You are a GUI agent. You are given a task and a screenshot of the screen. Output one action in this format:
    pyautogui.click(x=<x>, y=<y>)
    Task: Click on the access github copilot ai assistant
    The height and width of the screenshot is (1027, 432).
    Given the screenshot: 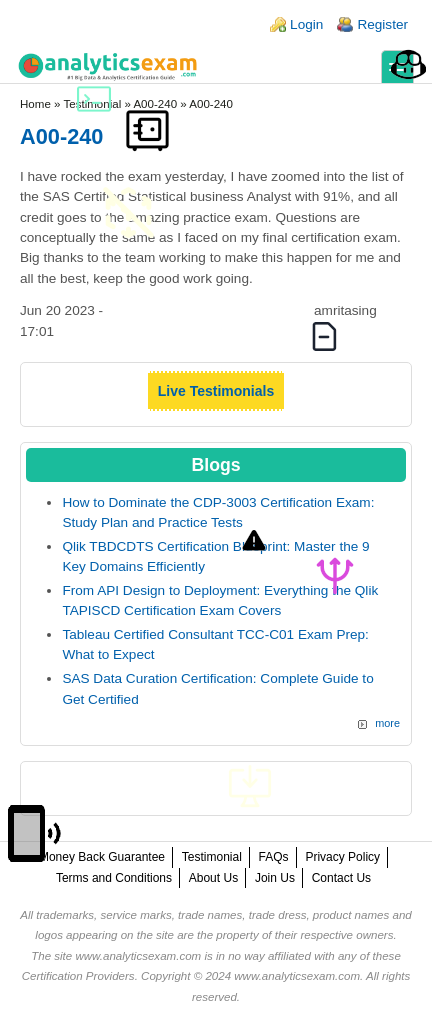 What is the action you would take?
    pyautogui.click(x=408, y=64)
    